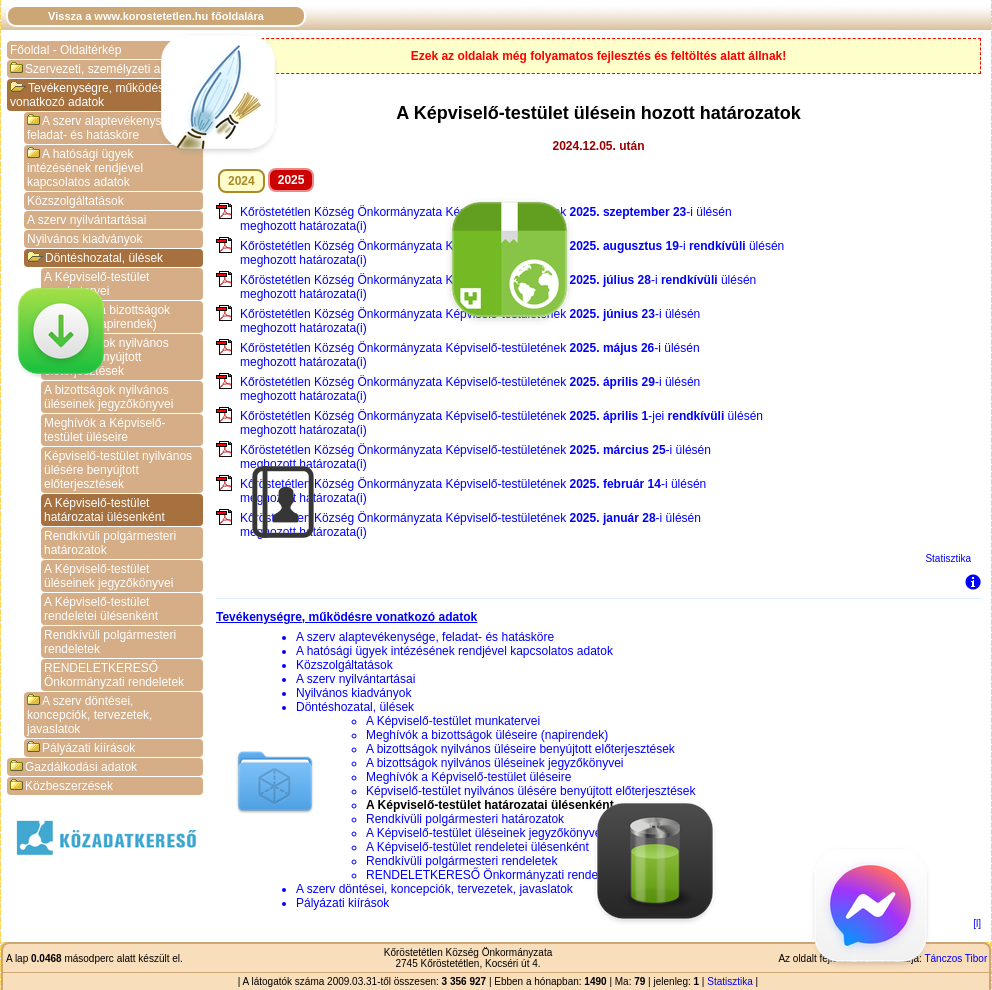 The width and height of the screenshot is (992, 990). What do you see at coordinates (61, 331) in the screenshot?
I see `open uget download manager` at bounding box center [61, 331].